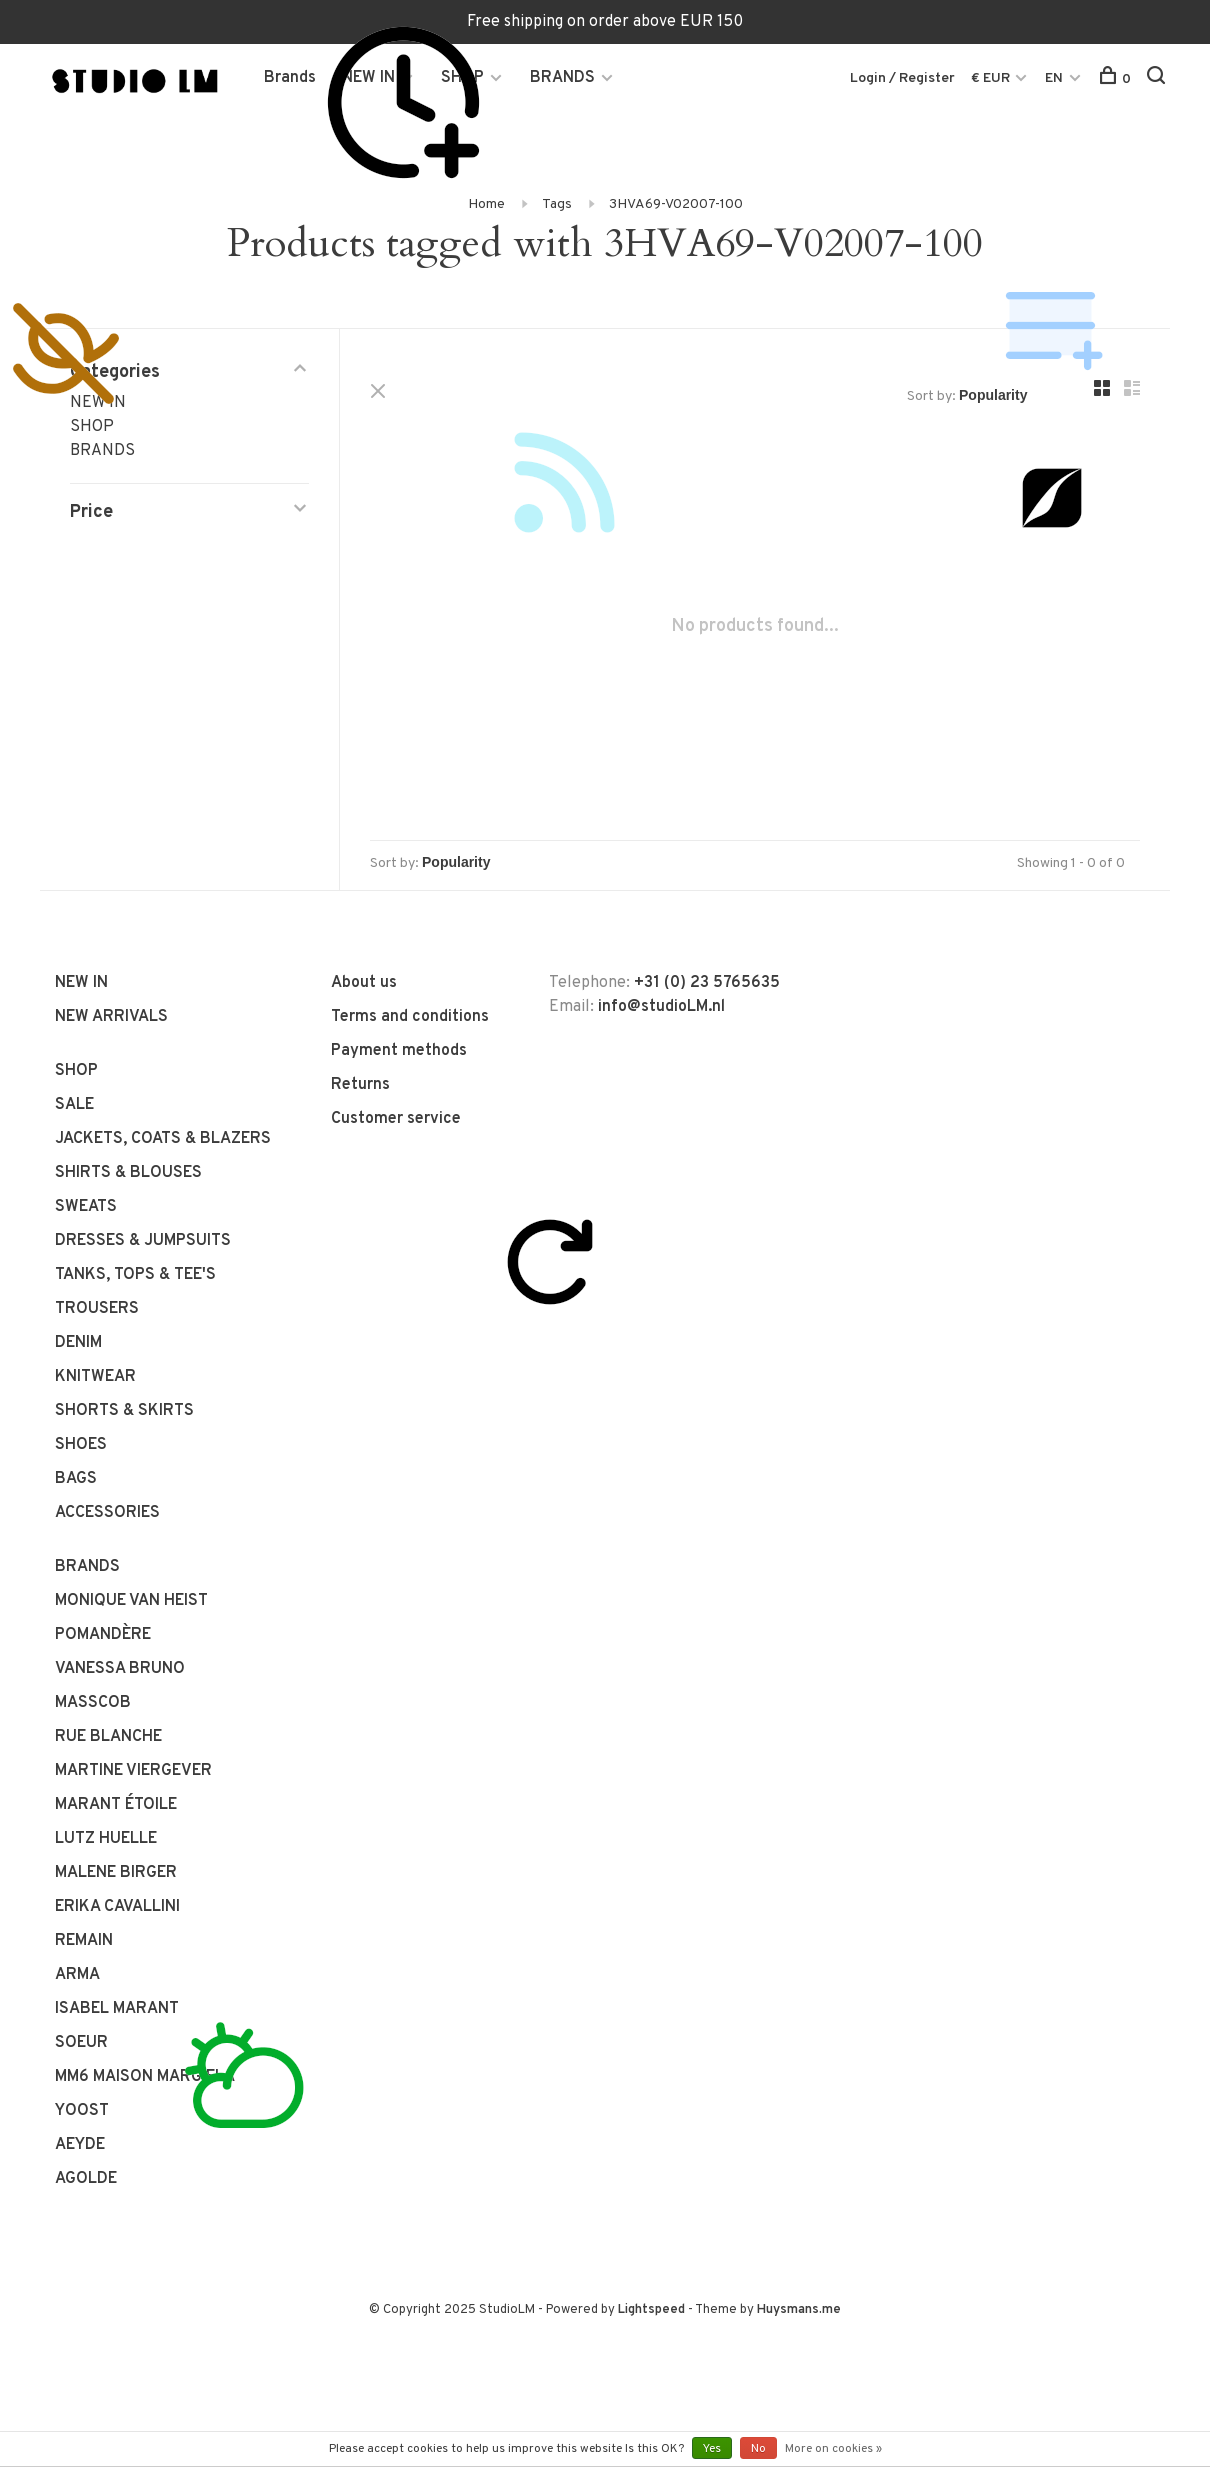 The image size is (1210, 2467). I want to click on add a new item to the list, so click(1050, 325).